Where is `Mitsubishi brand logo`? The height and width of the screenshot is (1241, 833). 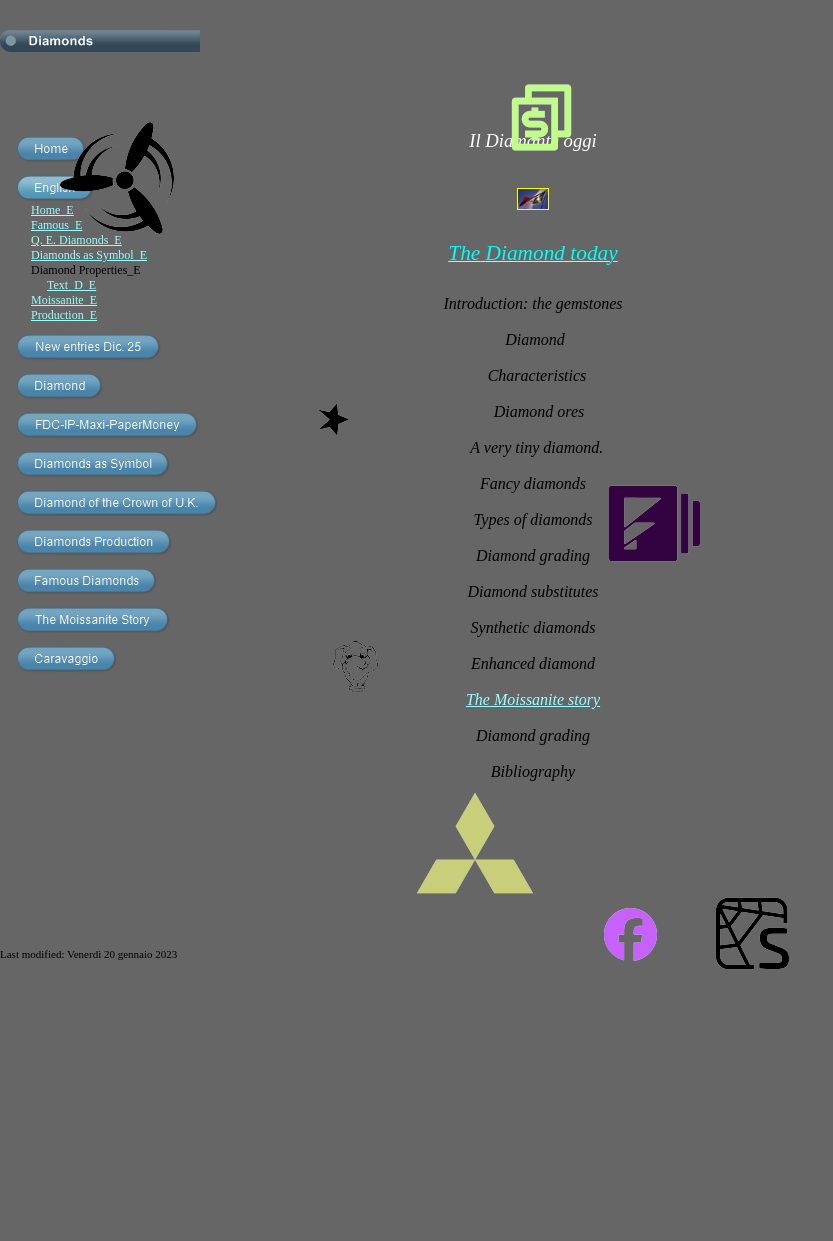
Mitsubishi brand logo is located at coordinates (475, 843).